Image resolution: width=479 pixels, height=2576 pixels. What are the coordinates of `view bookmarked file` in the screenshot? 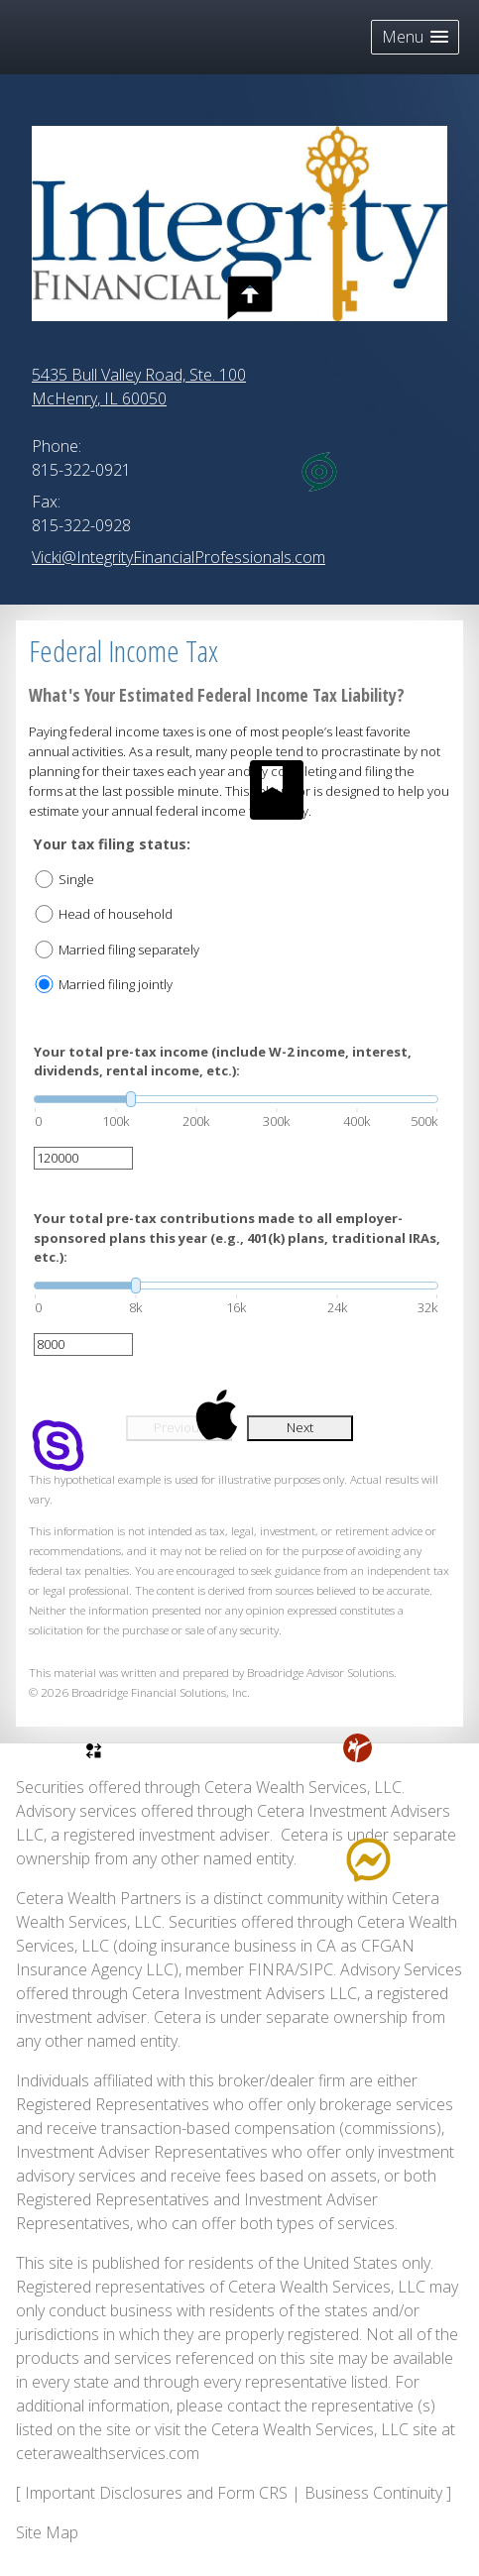 It's located at (277, 790).